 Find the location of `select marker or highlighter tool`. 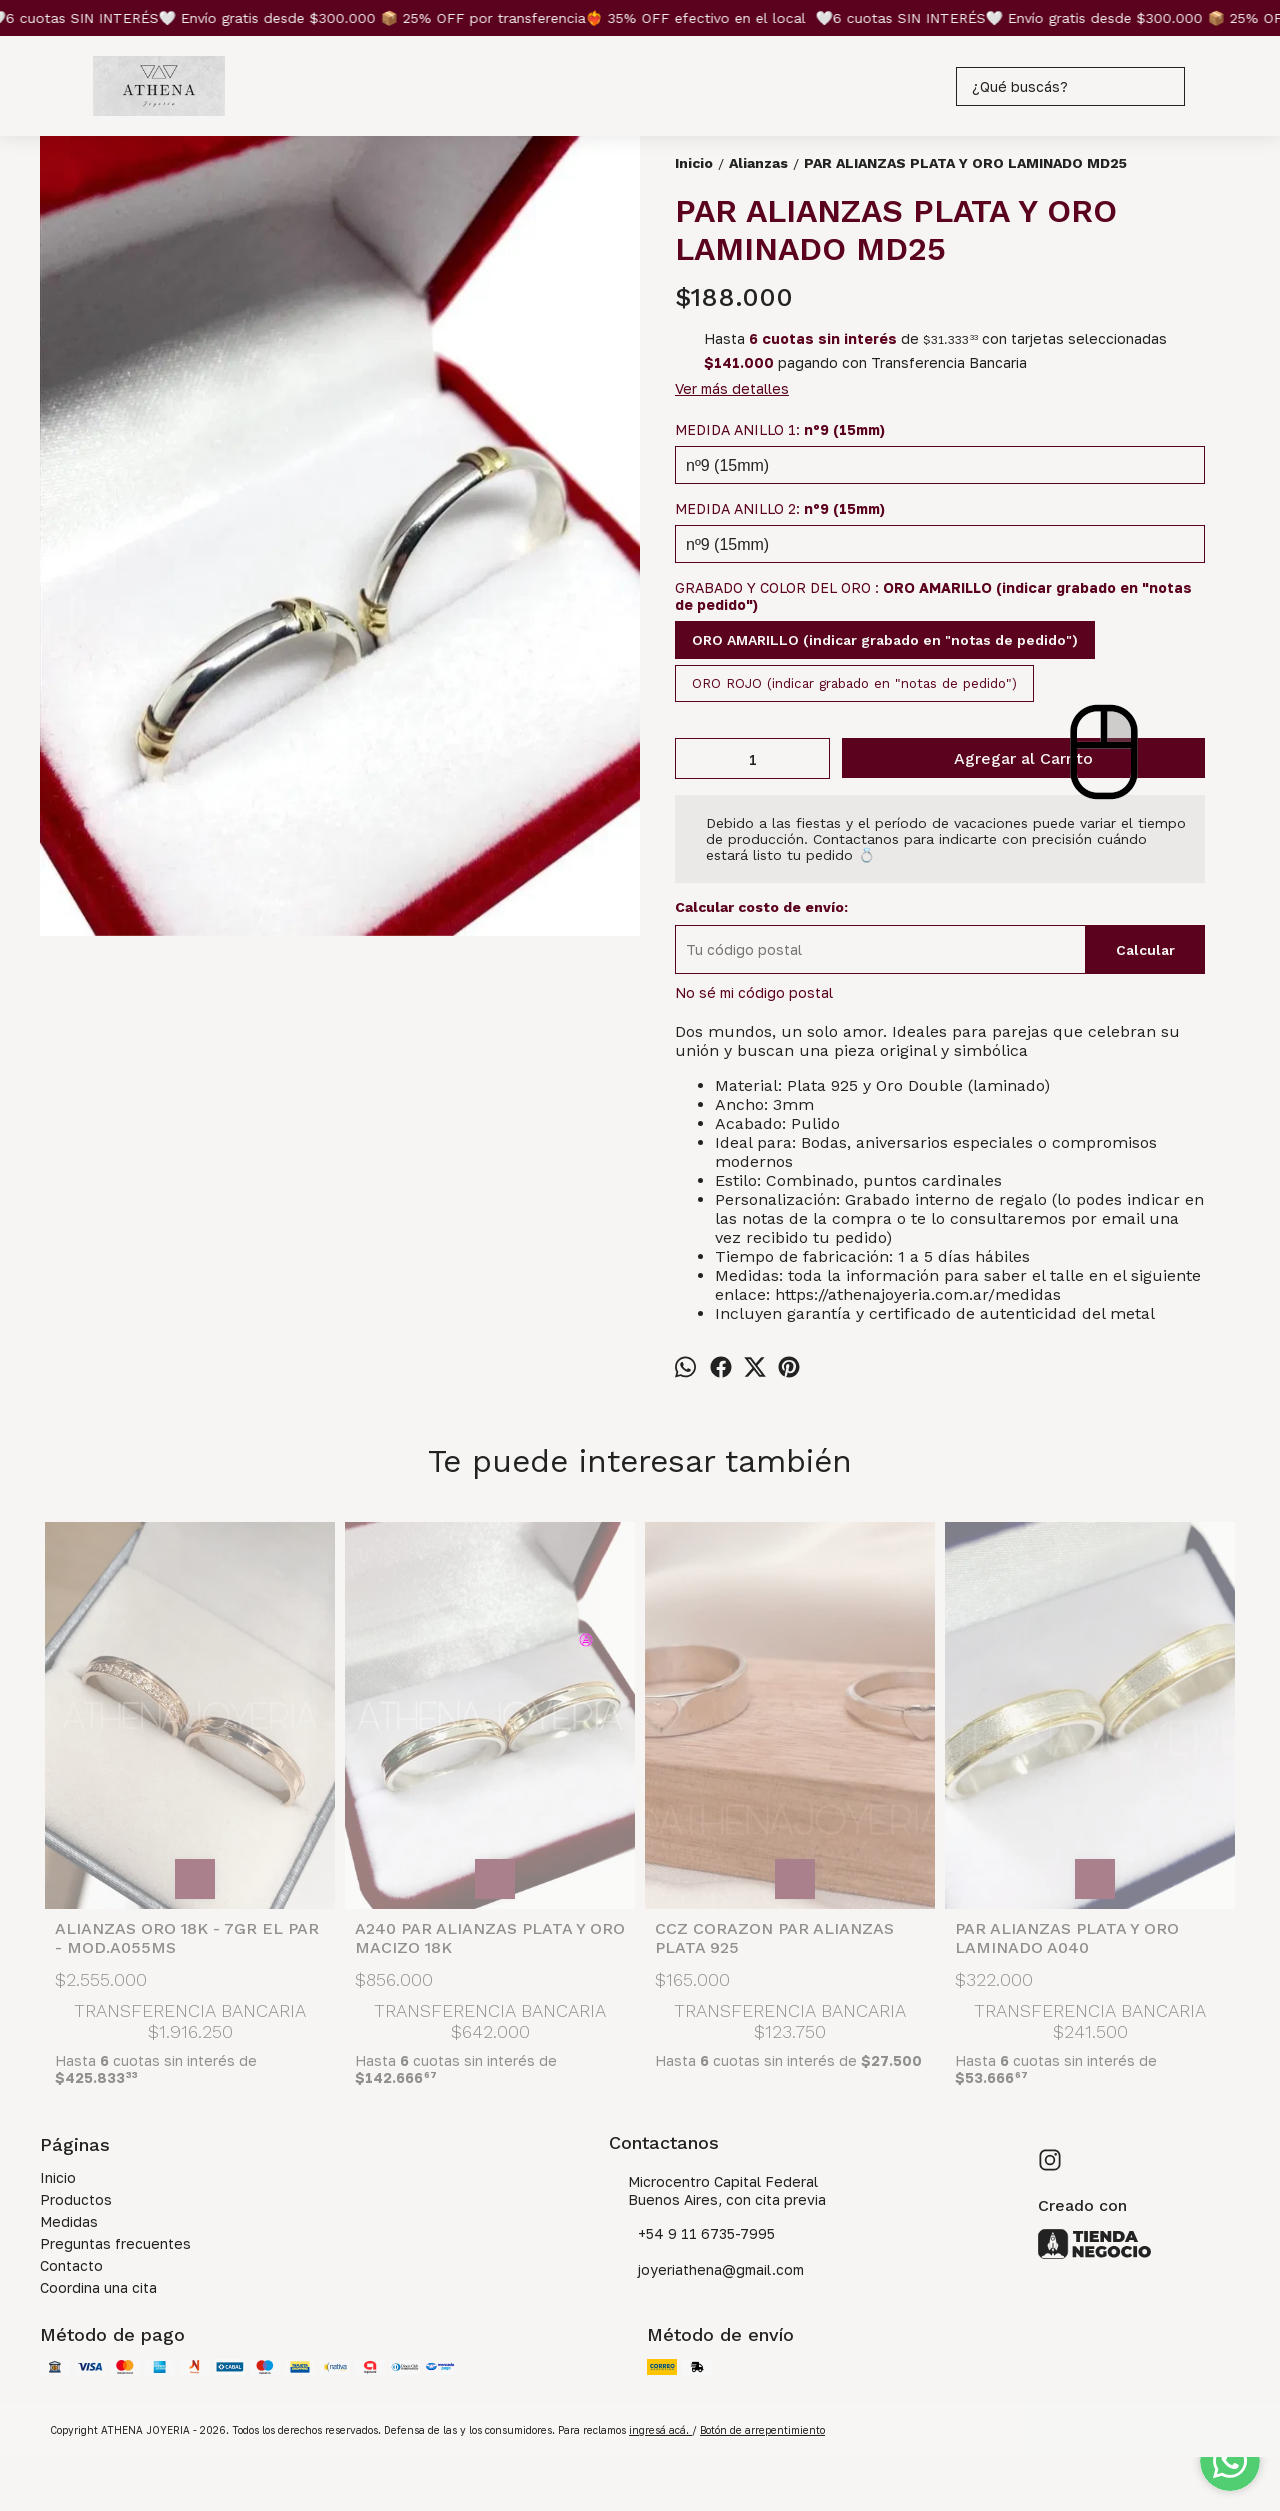

select marker or highlighter tool is located at coordinates (586, 1640).